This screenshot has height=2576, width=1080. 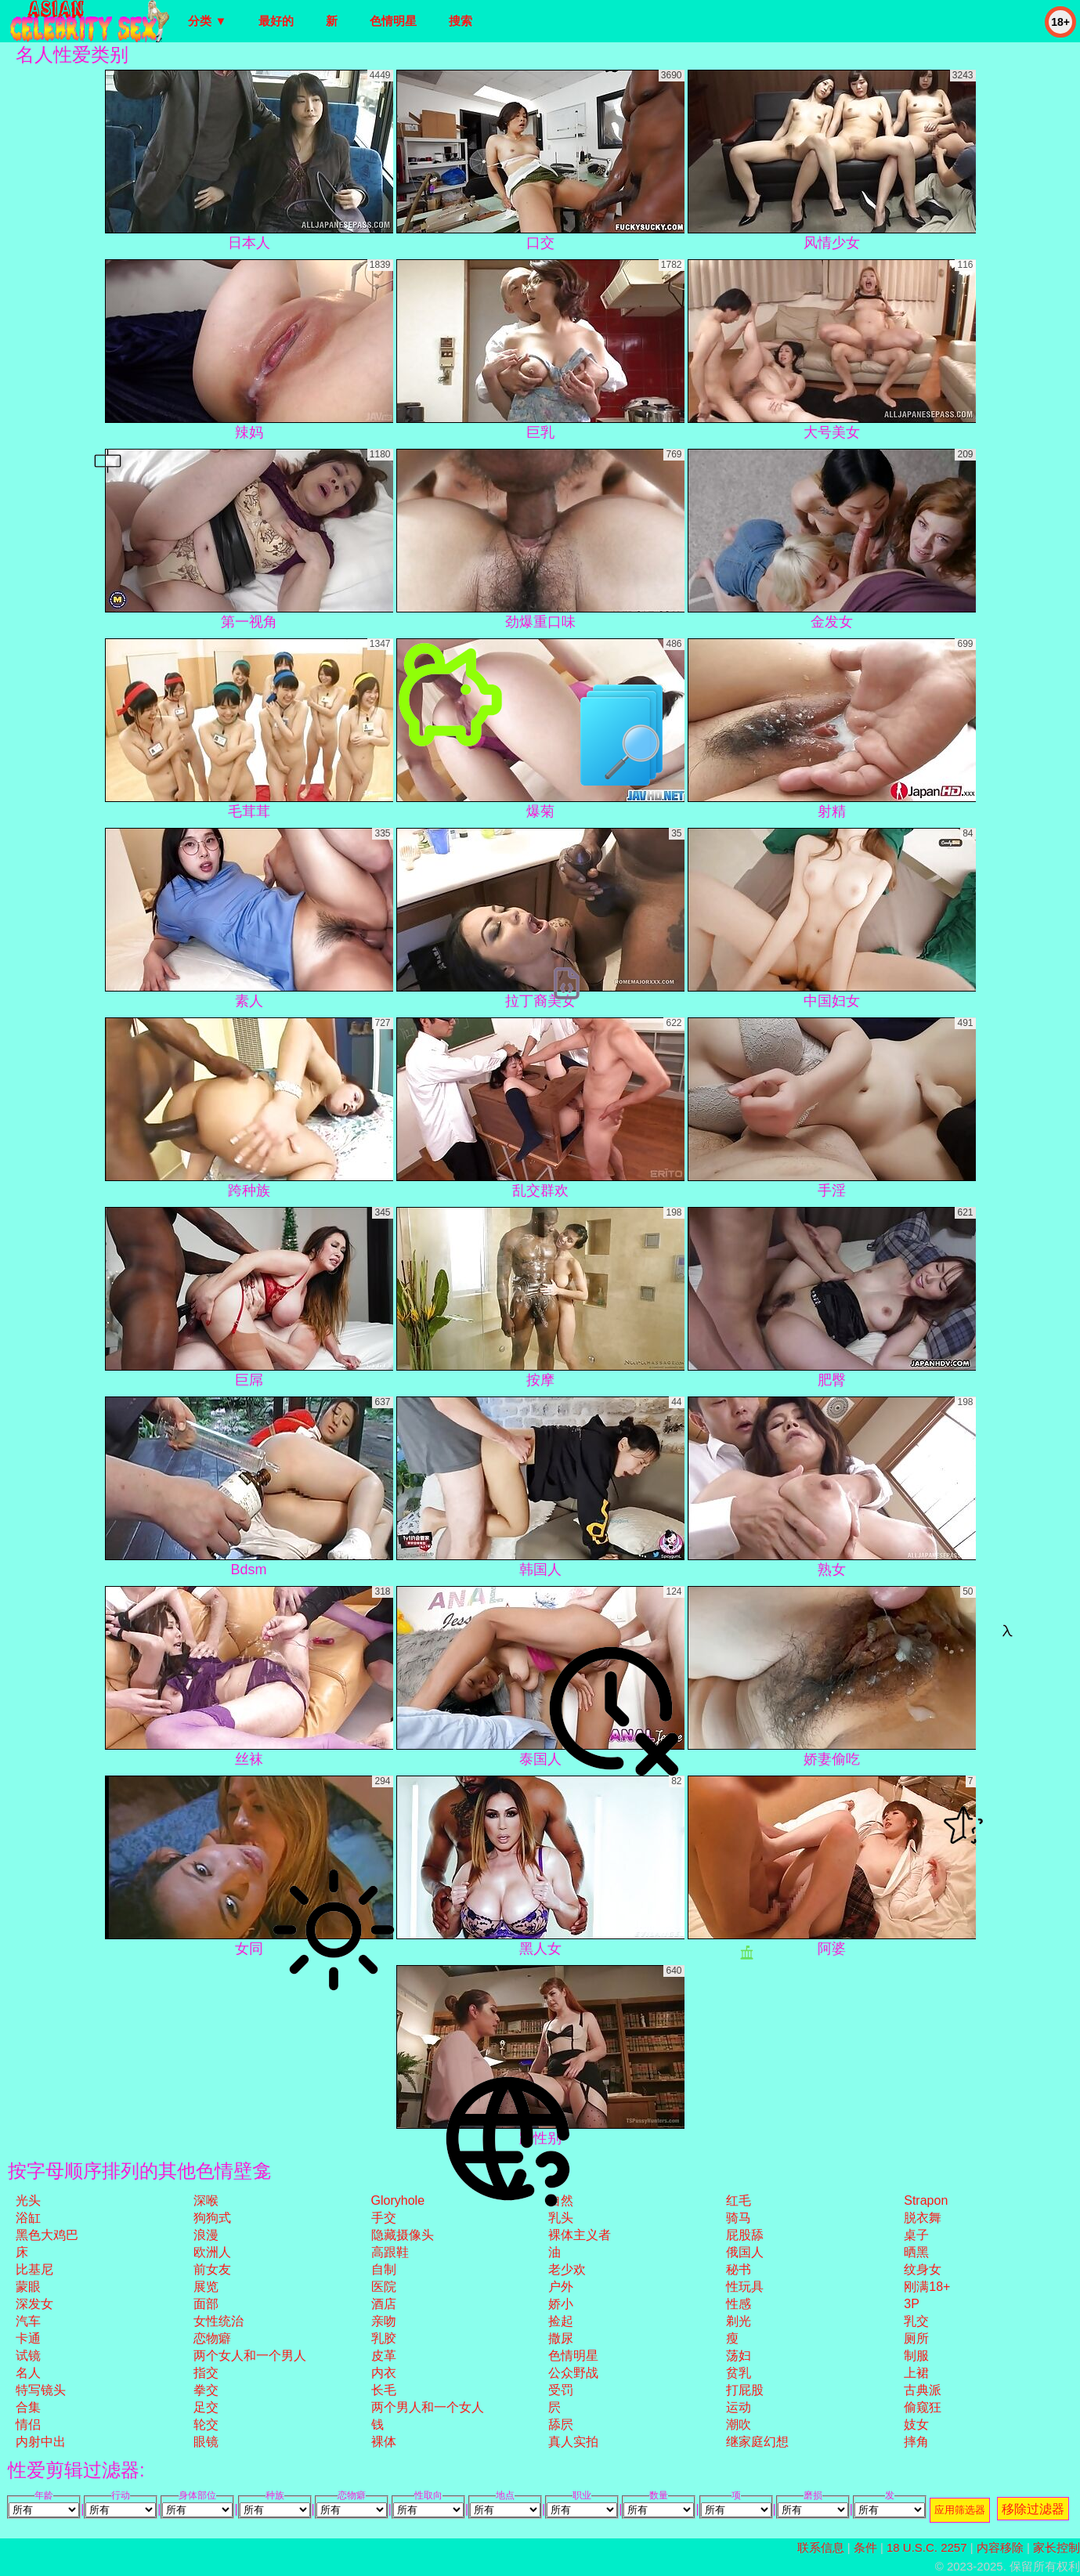 What do you see at coordinates (963, 1826) in the screenshot?
I see `partial rating indicator` at bounding box center [963, 1826].